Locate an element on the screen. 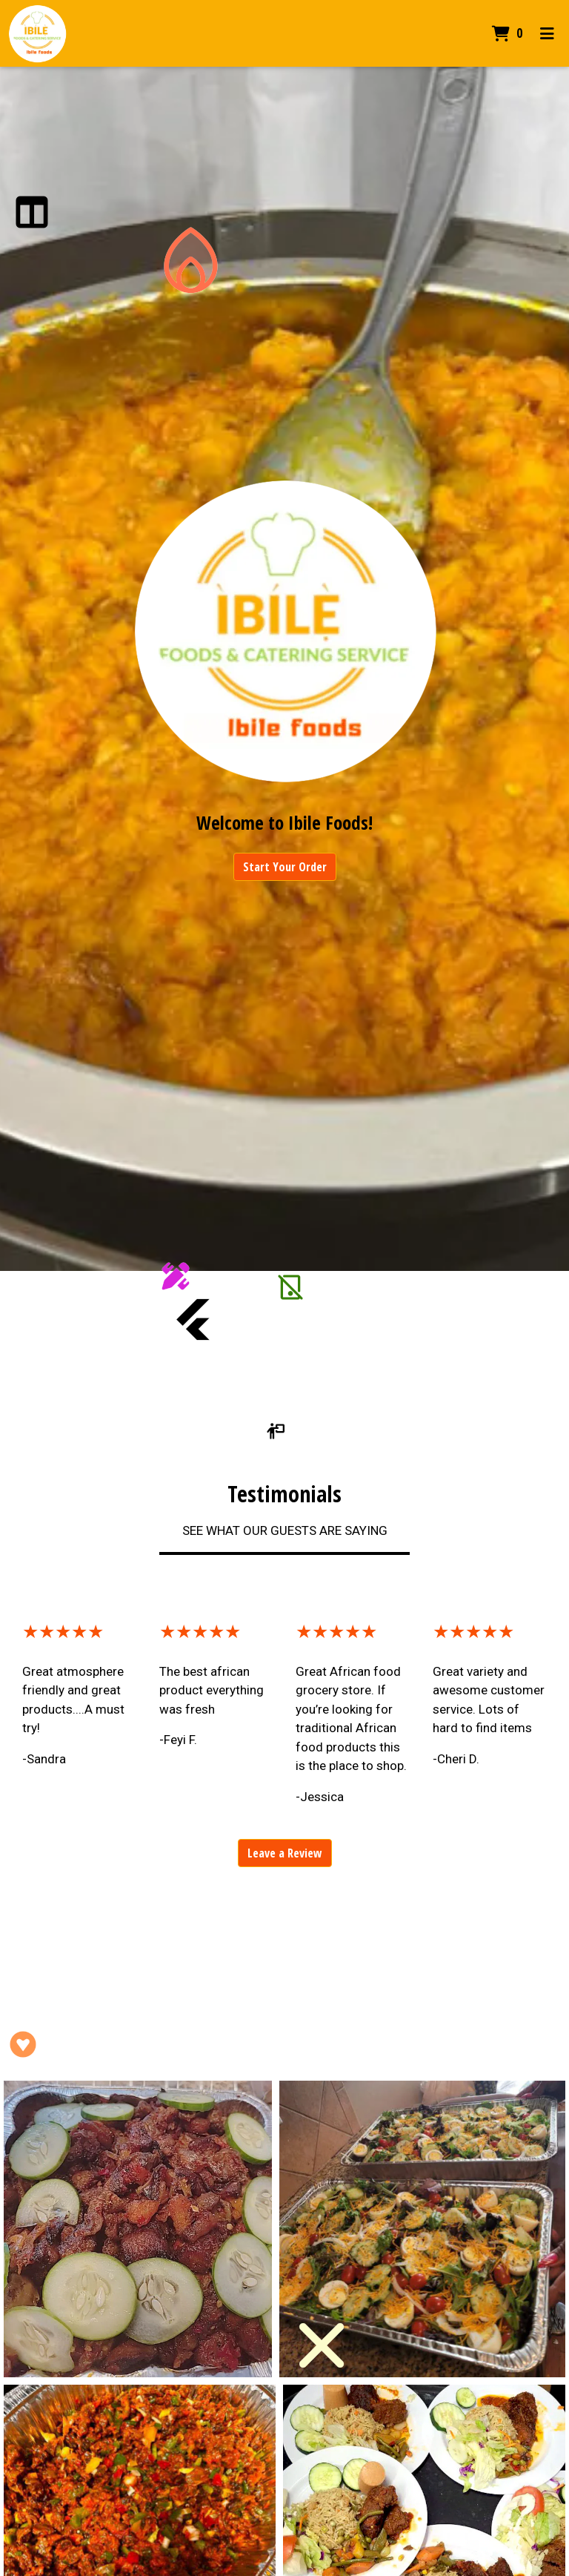 Image resolution: width=569 pixels, height=2576 pixels. flutter framework logo is located at coordinates (193, 1319).